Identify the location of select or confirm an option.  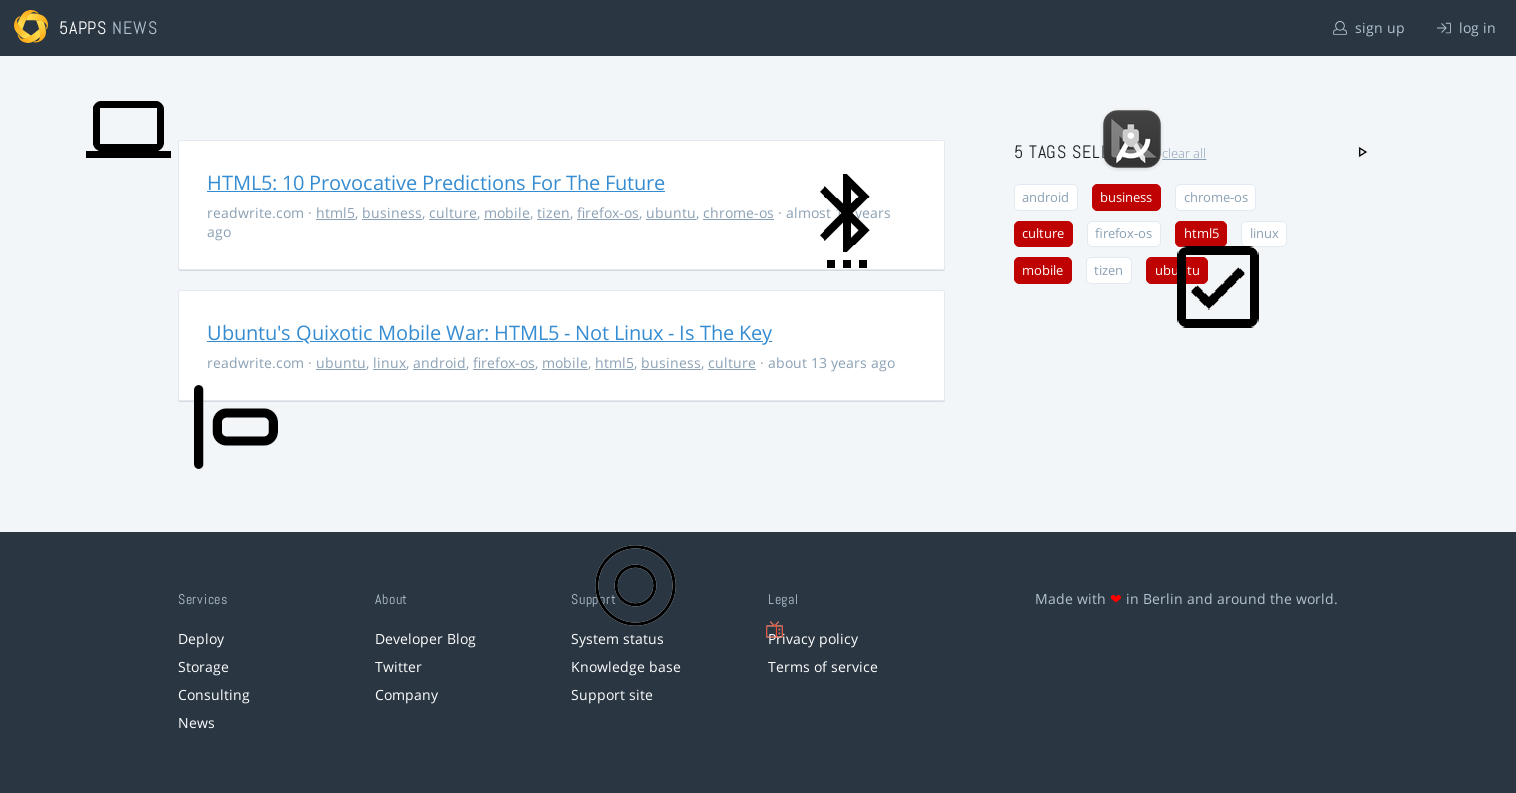
(1218, 287).